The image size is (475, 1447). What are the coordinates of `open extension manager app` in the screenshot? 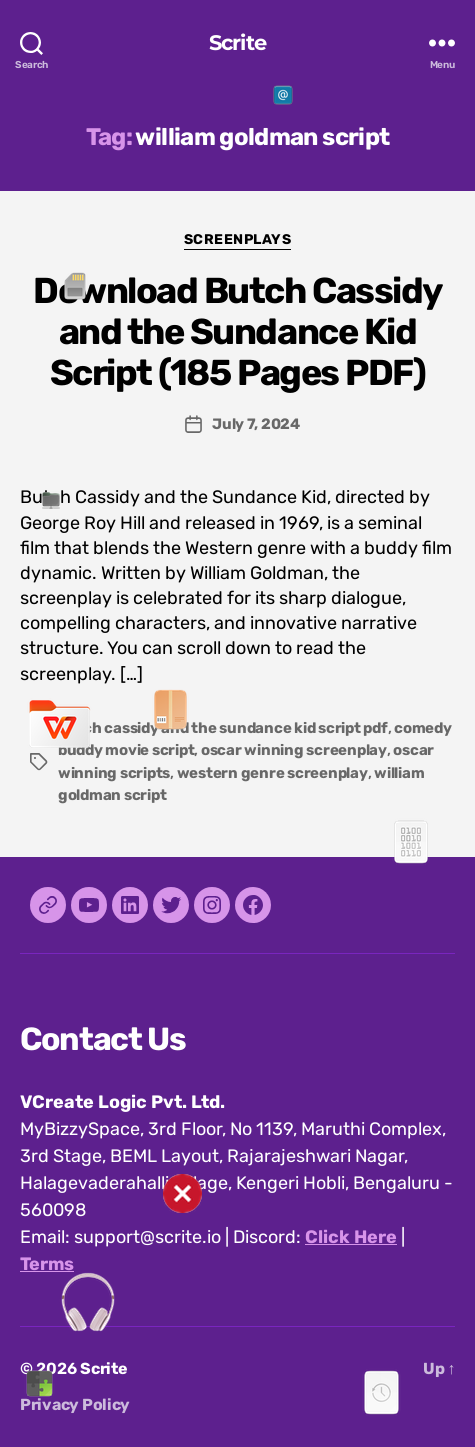 It's located at (39, 1383).